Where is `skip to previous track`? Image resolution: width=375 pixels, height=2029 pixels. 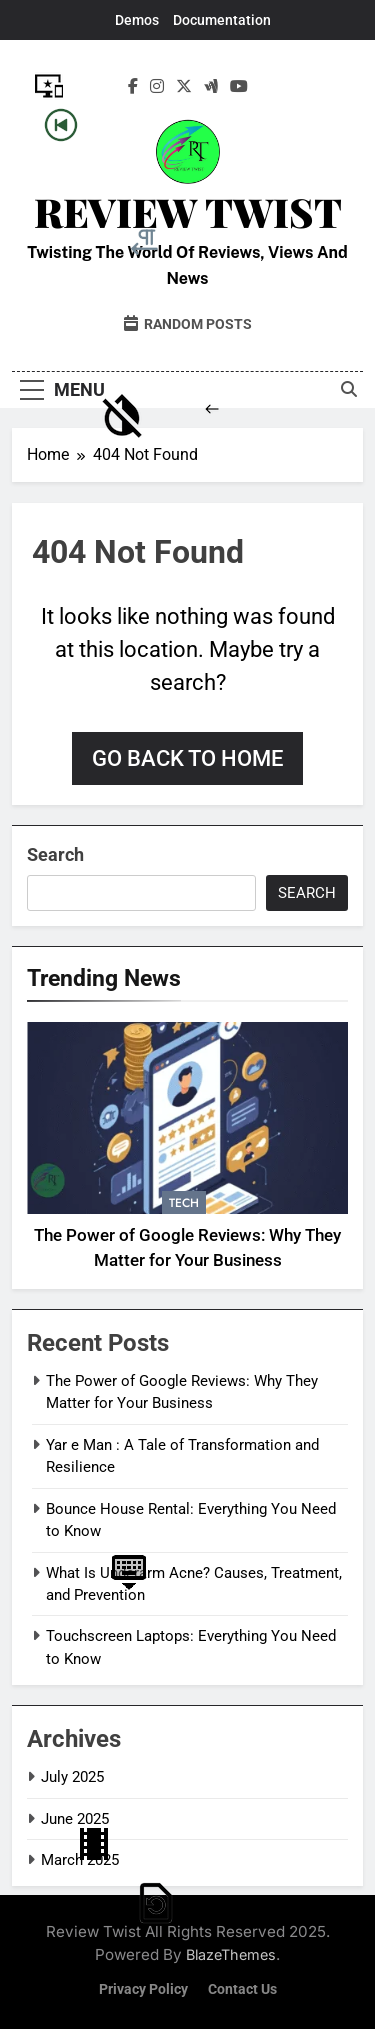
skip to previous track is located at coordinates (61, 125).